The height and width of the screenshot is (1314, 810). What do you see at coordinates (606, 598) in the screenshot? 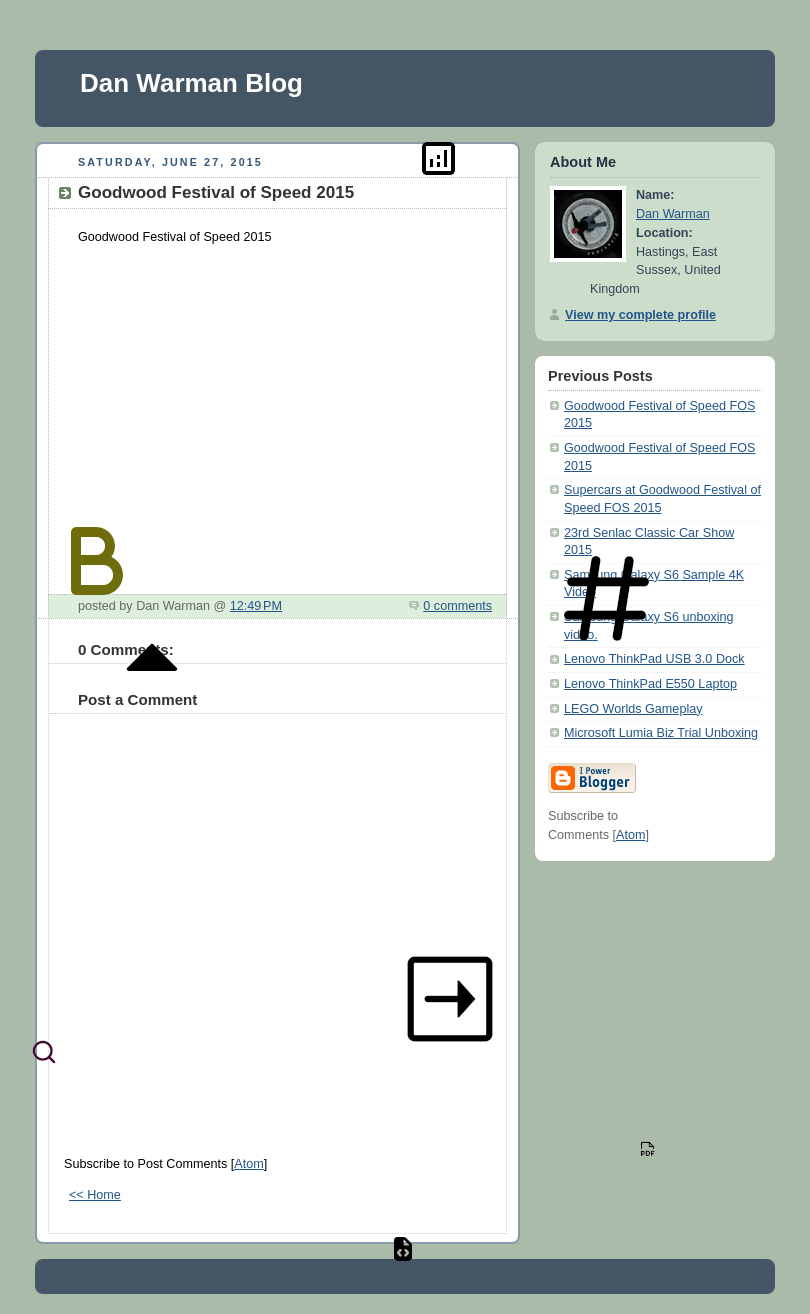
I see `view or browse hashtags` at bounding box center [606, 598].